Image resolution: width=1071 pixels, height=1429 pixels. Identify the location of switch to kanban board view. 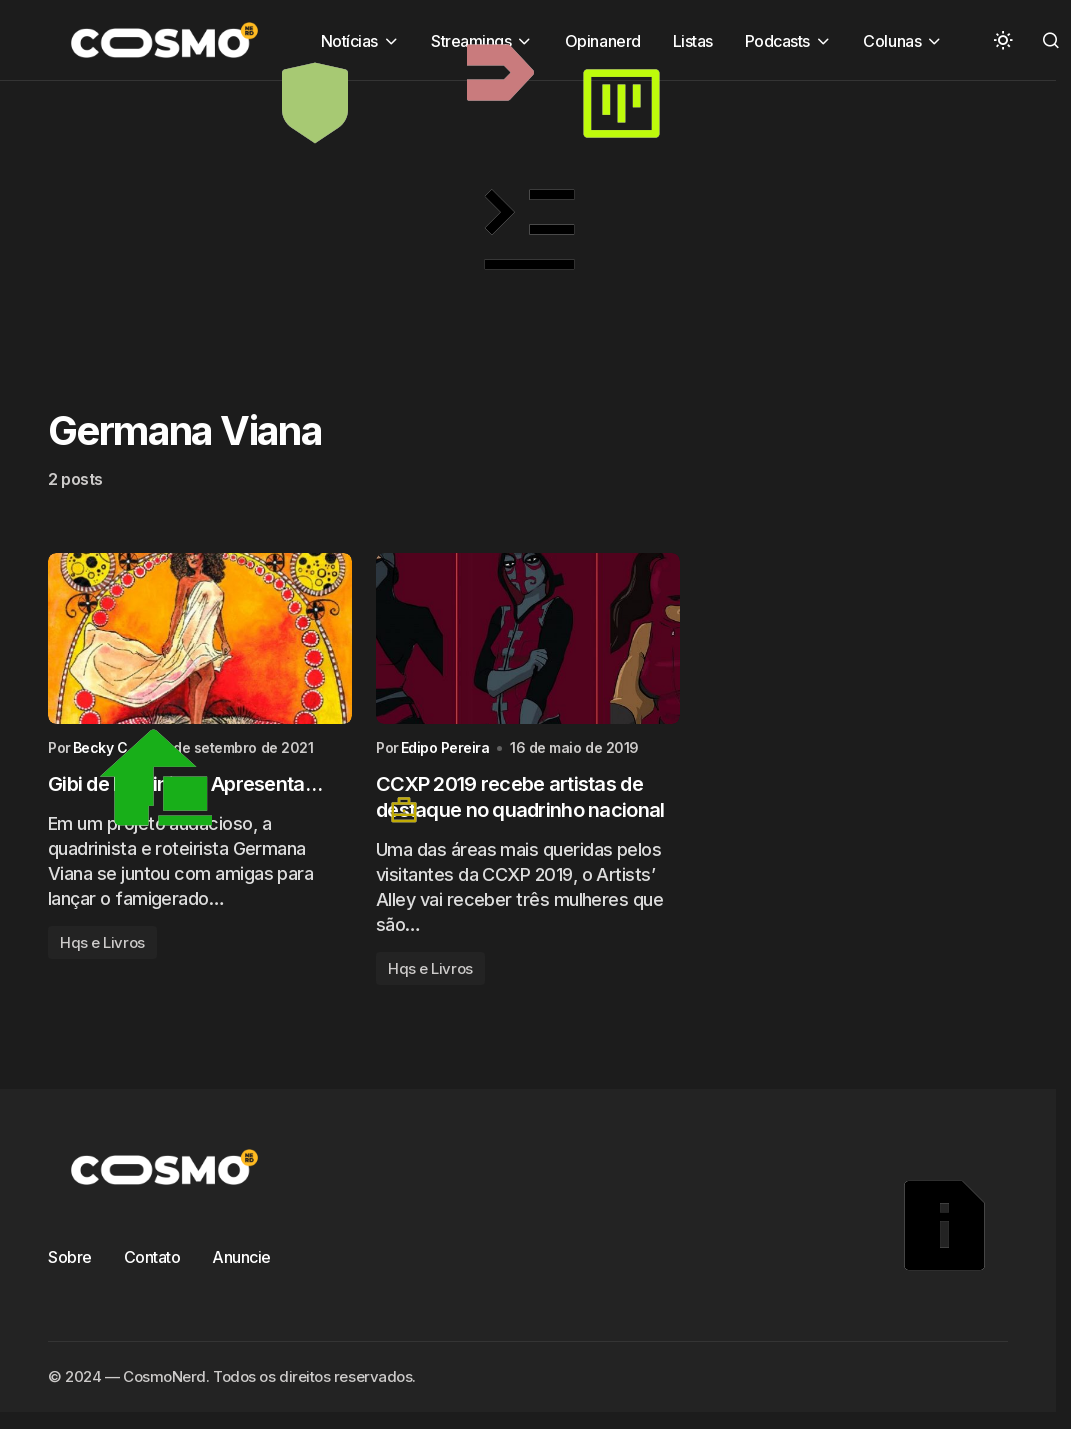
(621, 103).